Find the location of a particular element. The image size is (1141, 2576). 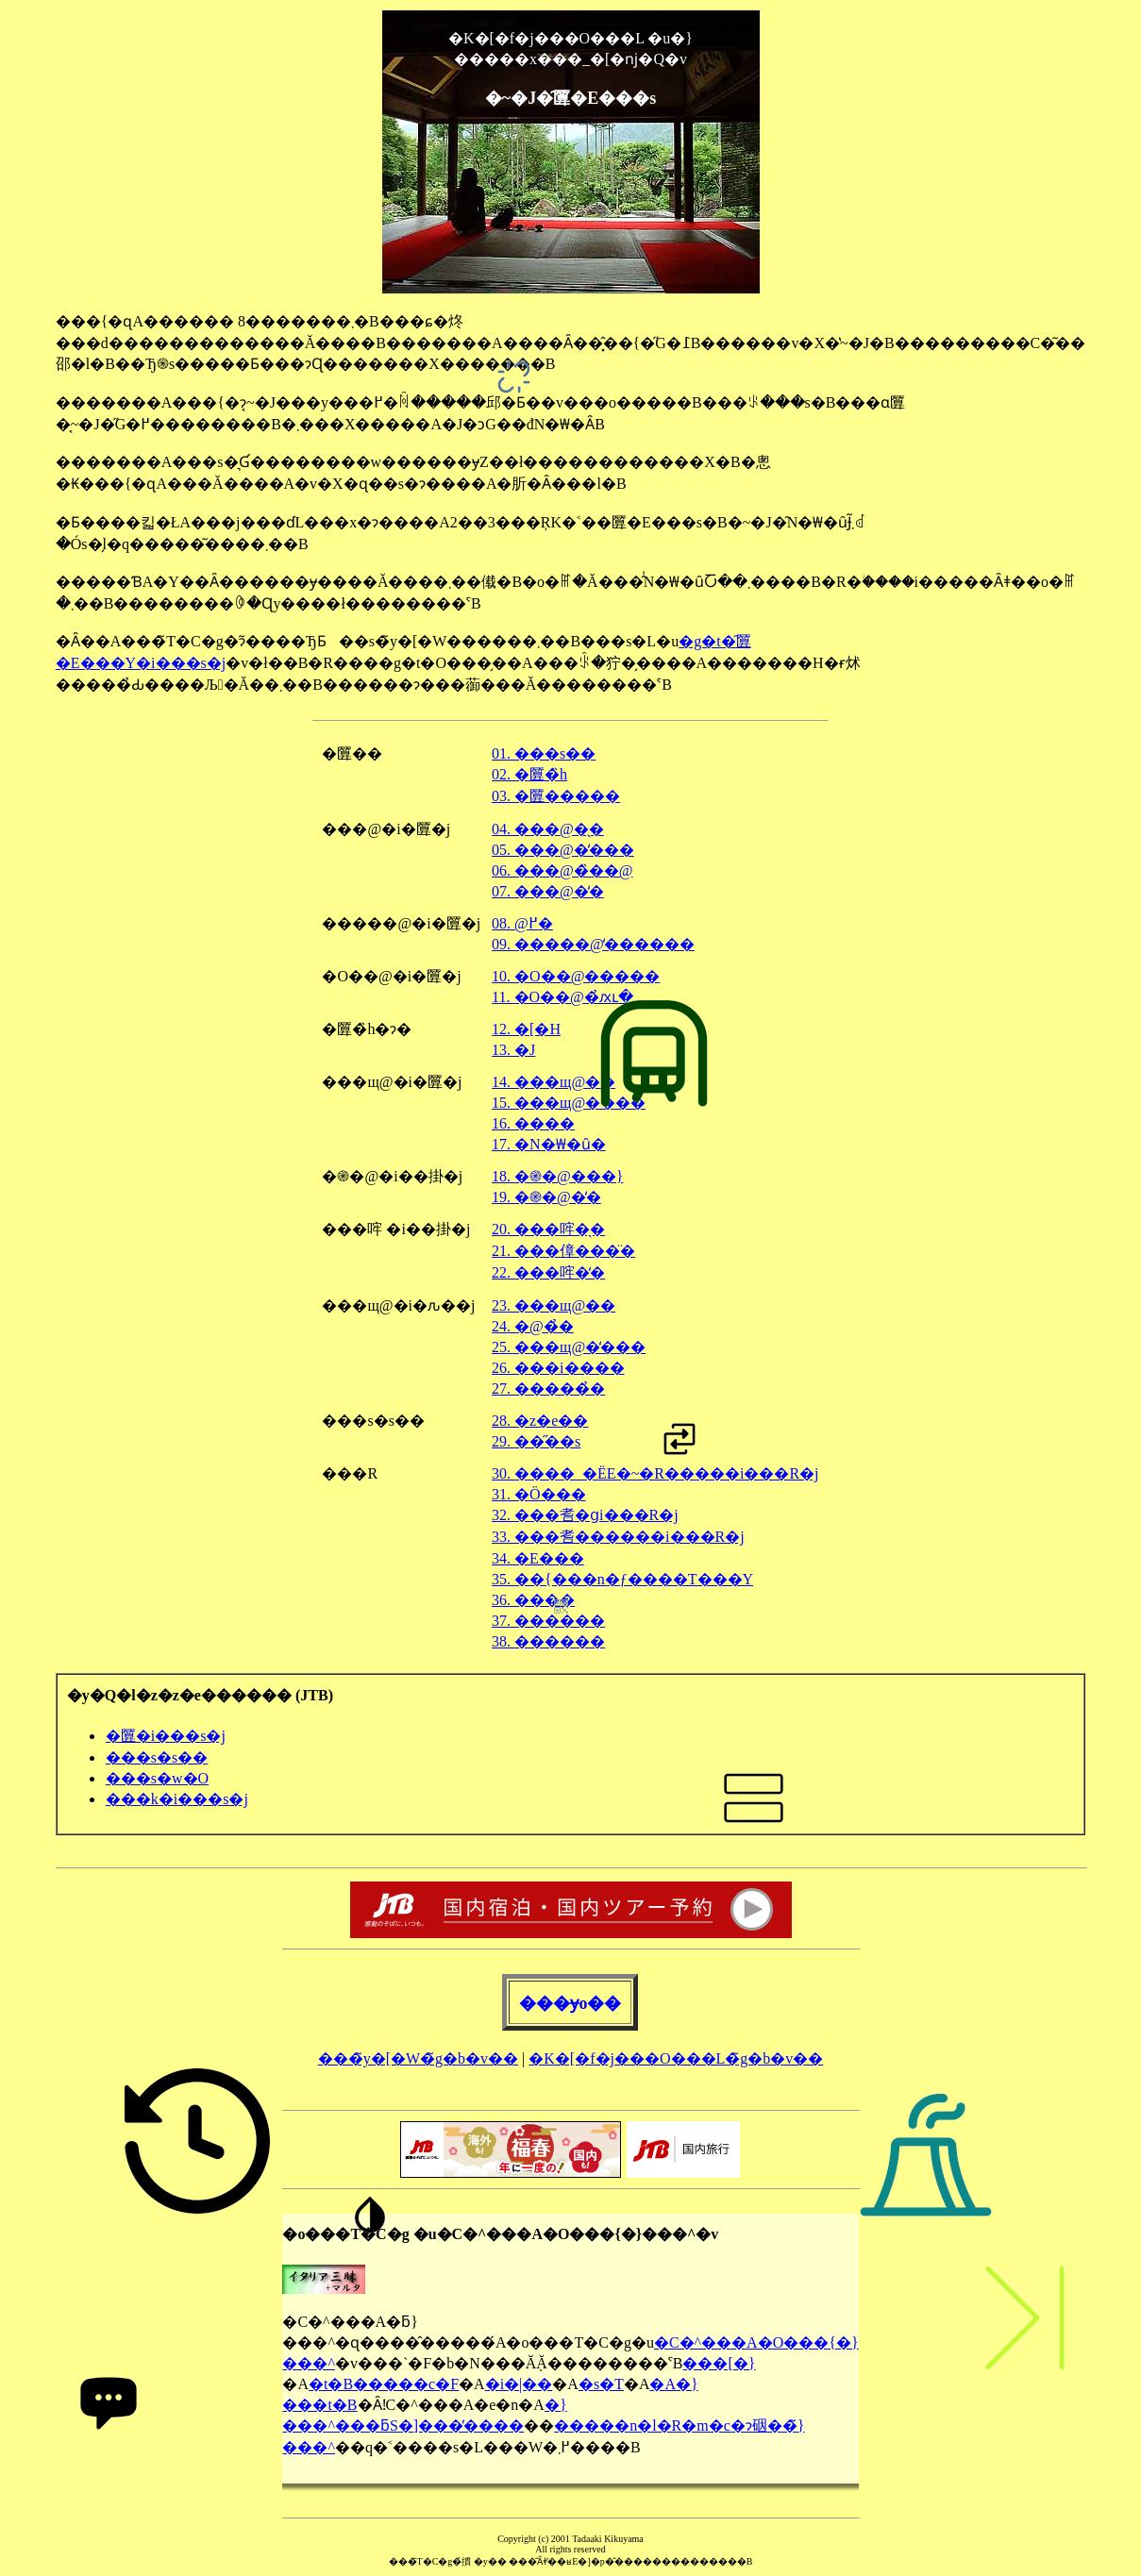

skip to end of content is located at coordinates (1027, 2317).